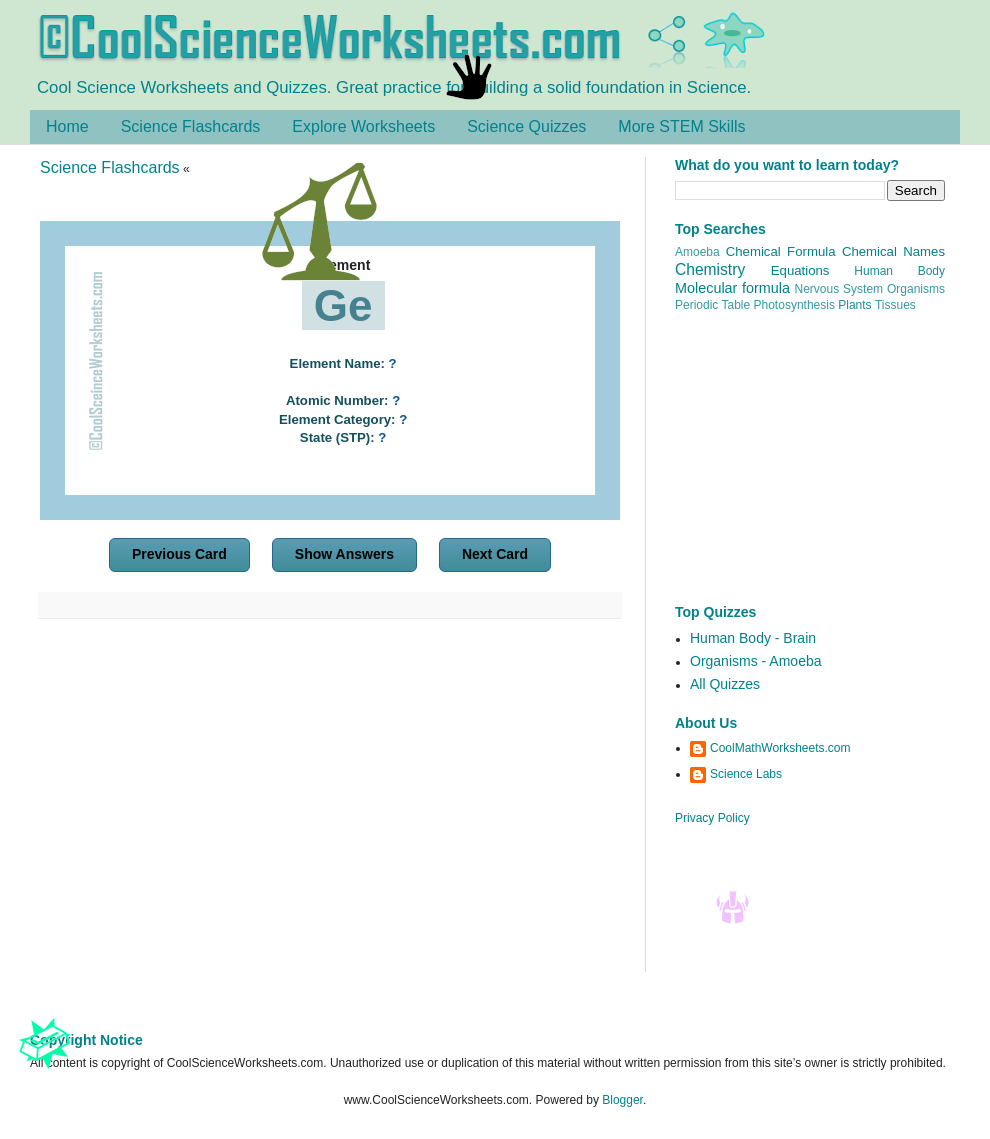 This screenshot has width=990, height=1139. I want to click on indicates unfair or biased judgment, so click(319, 221).